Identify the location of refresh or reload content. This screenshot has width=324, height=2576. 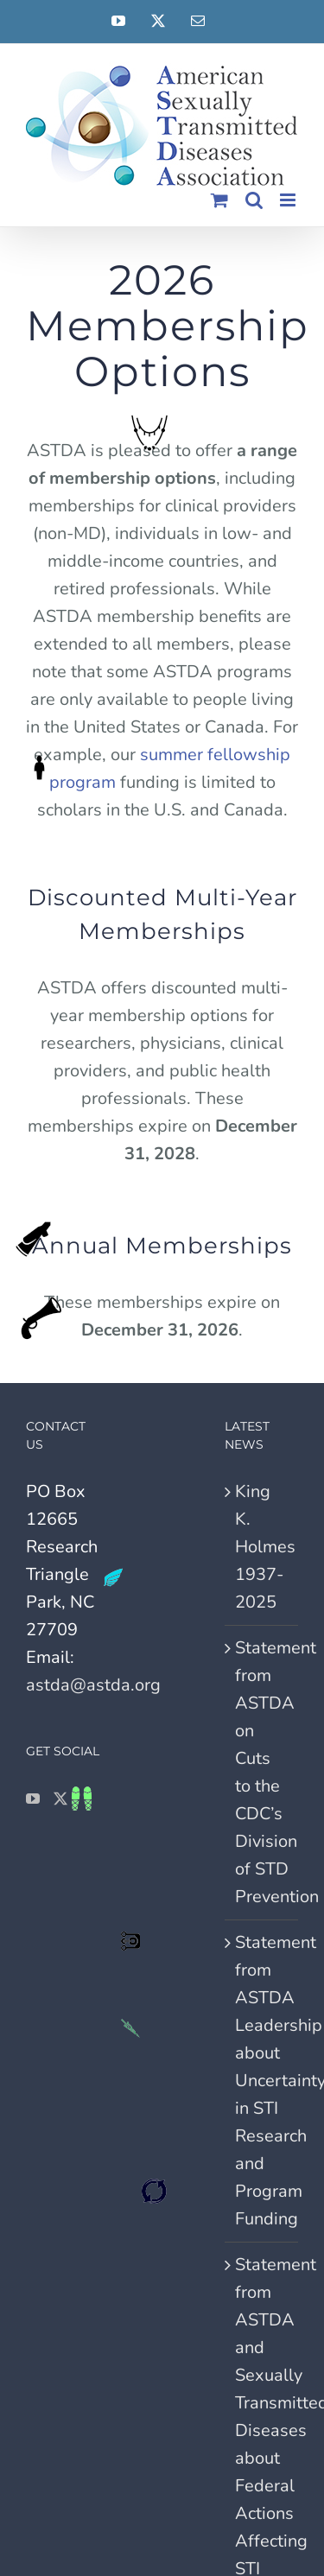
(154, 2191).